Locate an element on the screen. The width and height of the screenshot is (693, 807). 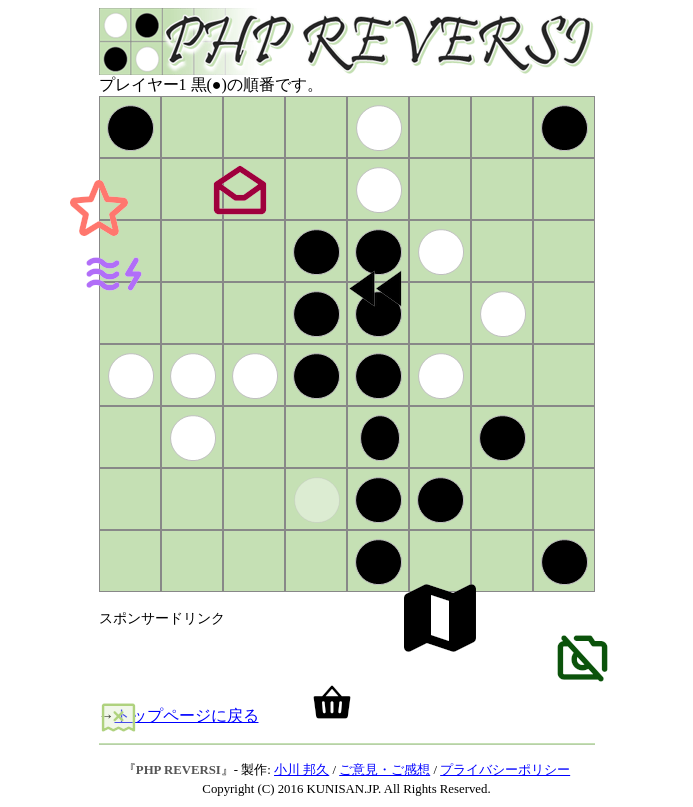
cancel or void a receipt is located at coordinates (118, 717).